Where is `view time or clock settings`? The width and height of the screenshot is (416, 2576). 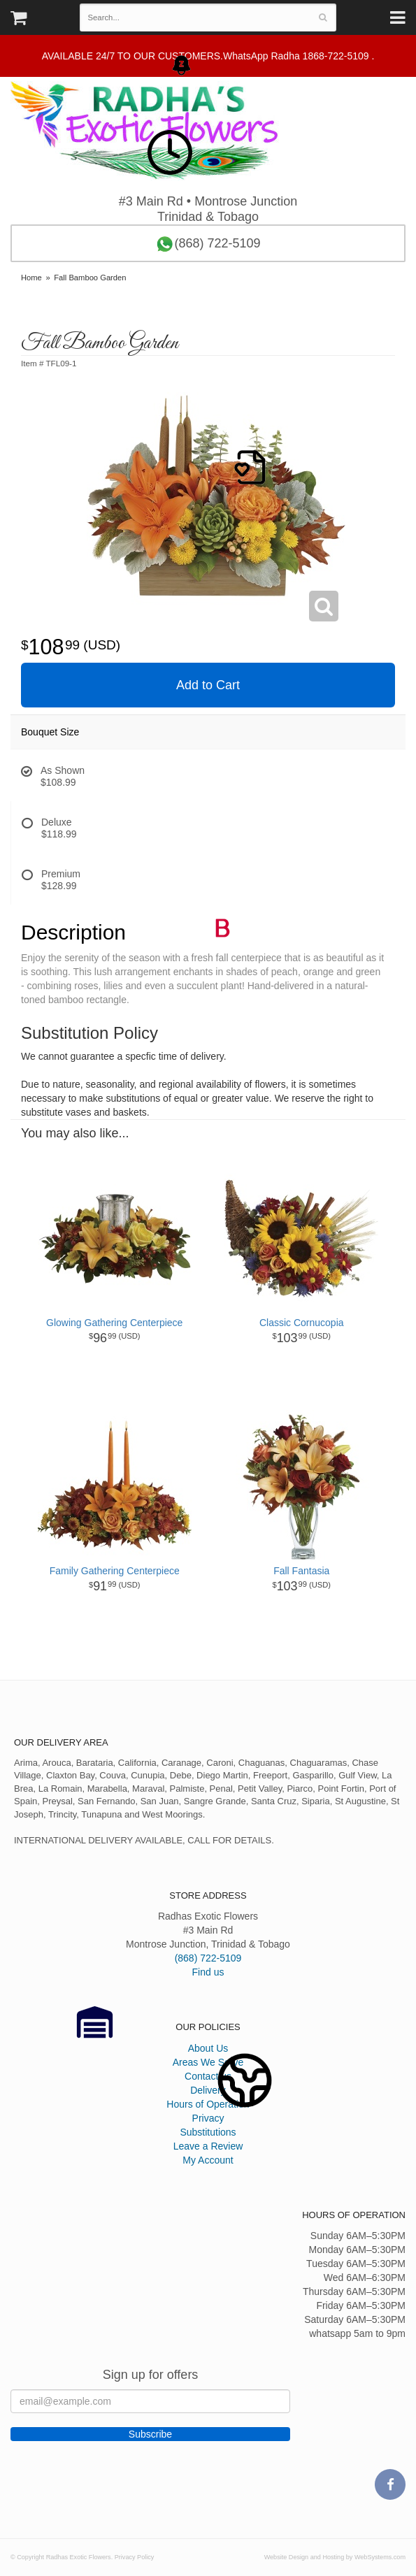 view time or clock settings is located at coordinates (170, 152).